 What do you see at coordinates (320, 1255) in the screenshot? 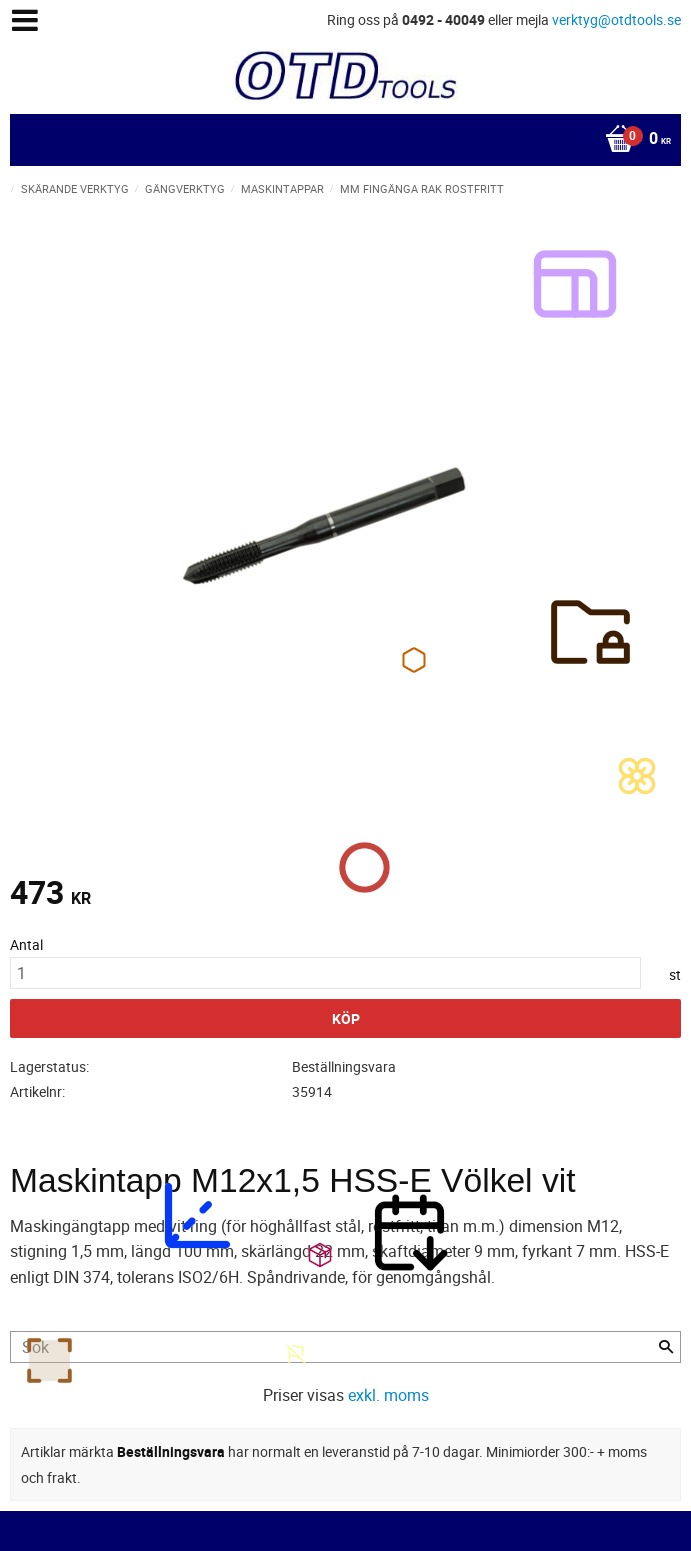
I see `view order or shipment details` at bounding box center [320, 1255].